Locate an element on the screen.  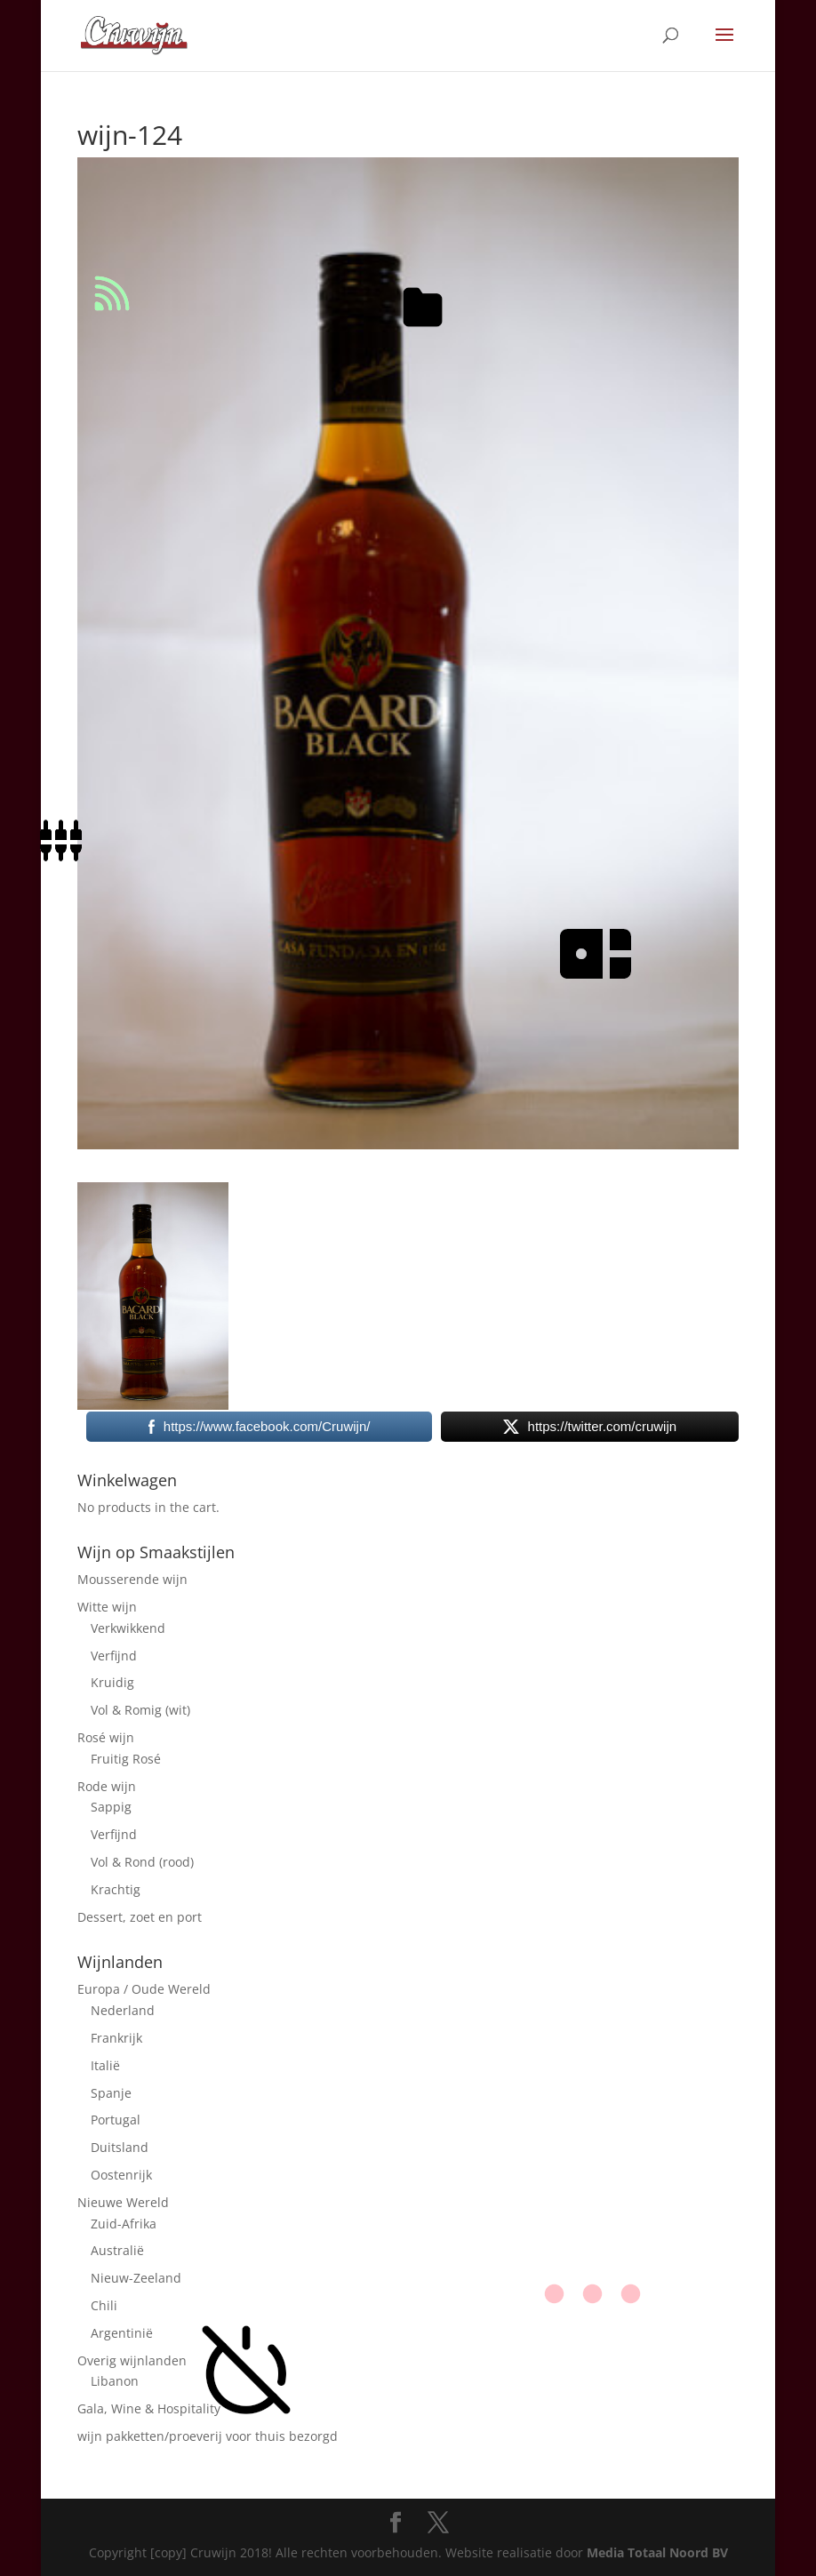
access audio/video input settings is located at coordinates (60, 840).